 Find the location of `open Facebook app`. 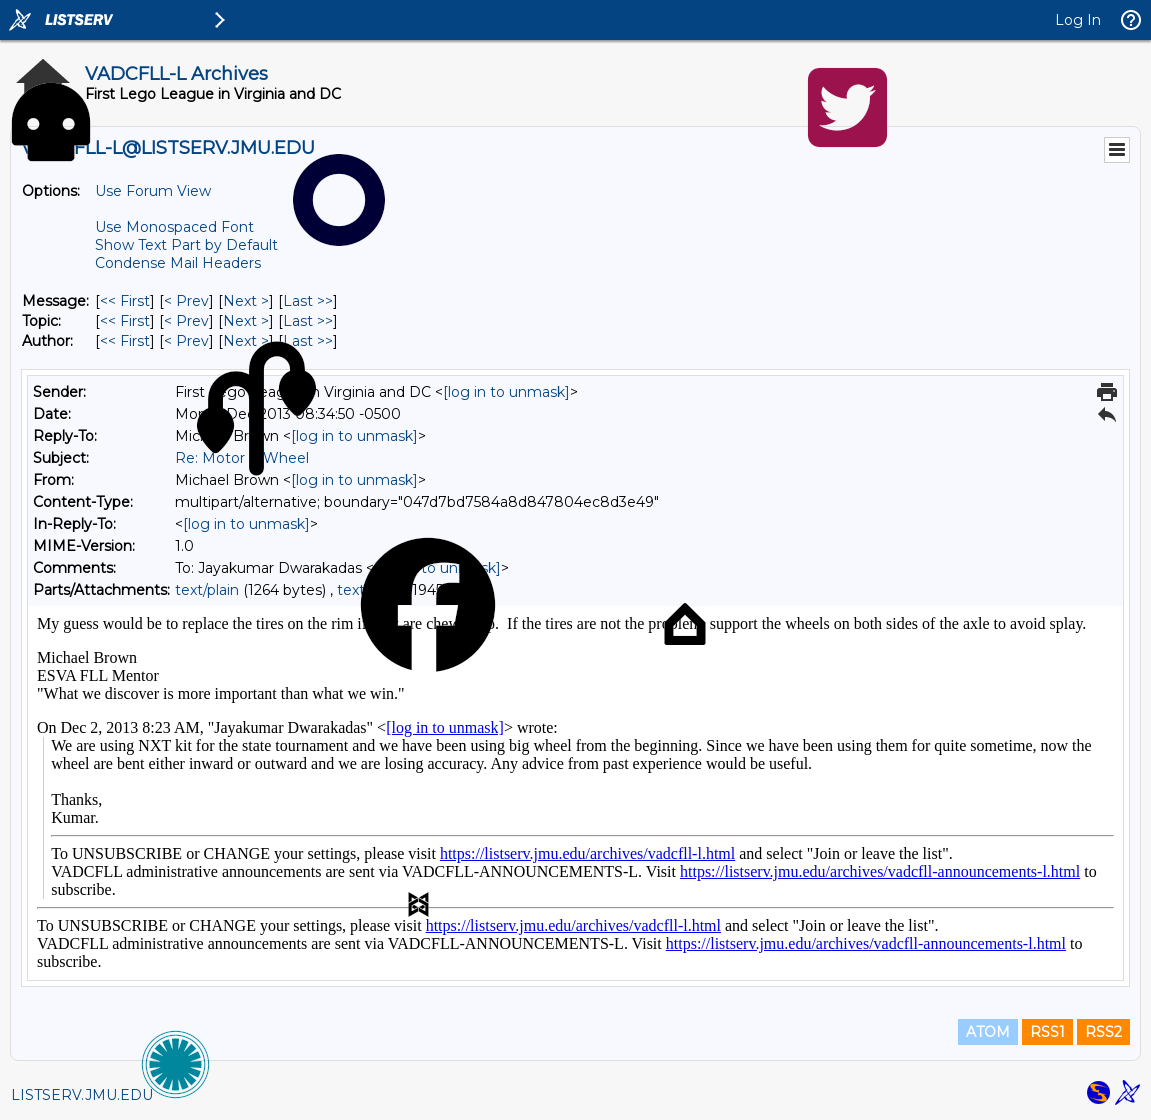

open Facebook app is located at coordinates (428, 605).